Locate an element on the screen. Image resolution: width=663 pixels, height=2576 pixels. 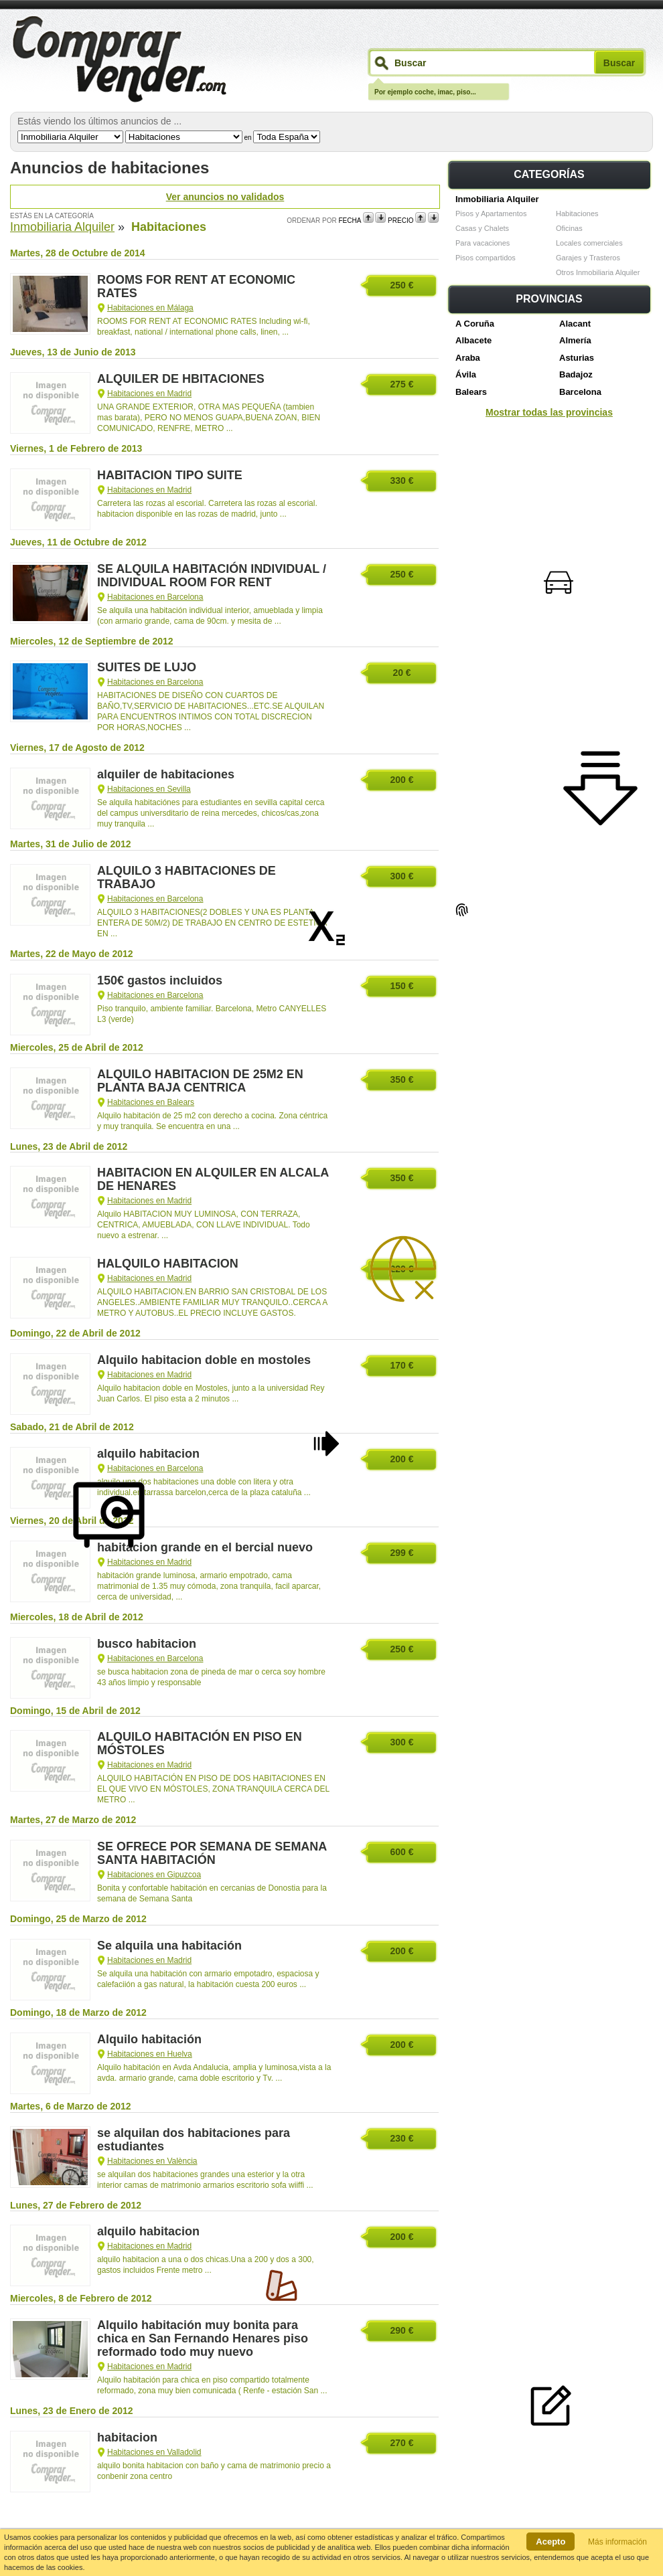
format text as subscript is located at coordinates (321, 928).